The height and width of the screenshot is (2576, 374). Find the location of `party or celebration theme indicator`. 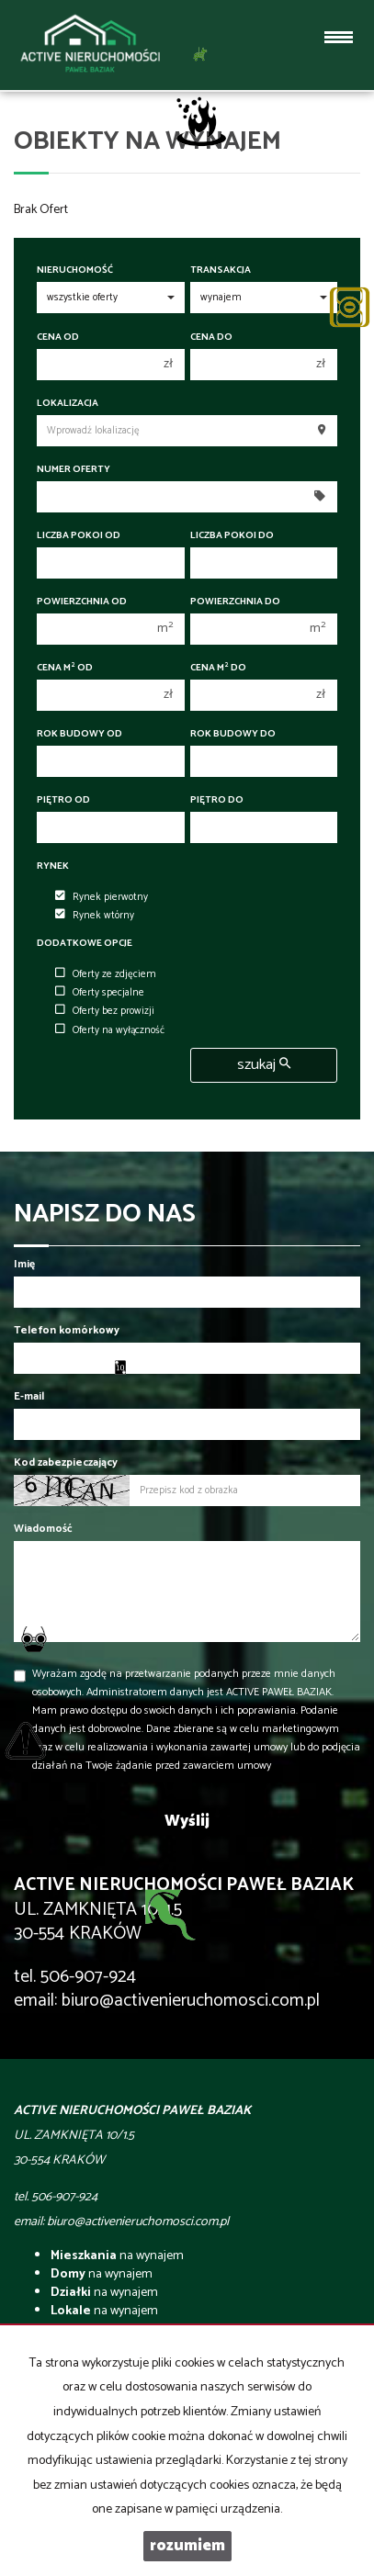

party or celebration theme indicator is located at coordinates (200, 54).